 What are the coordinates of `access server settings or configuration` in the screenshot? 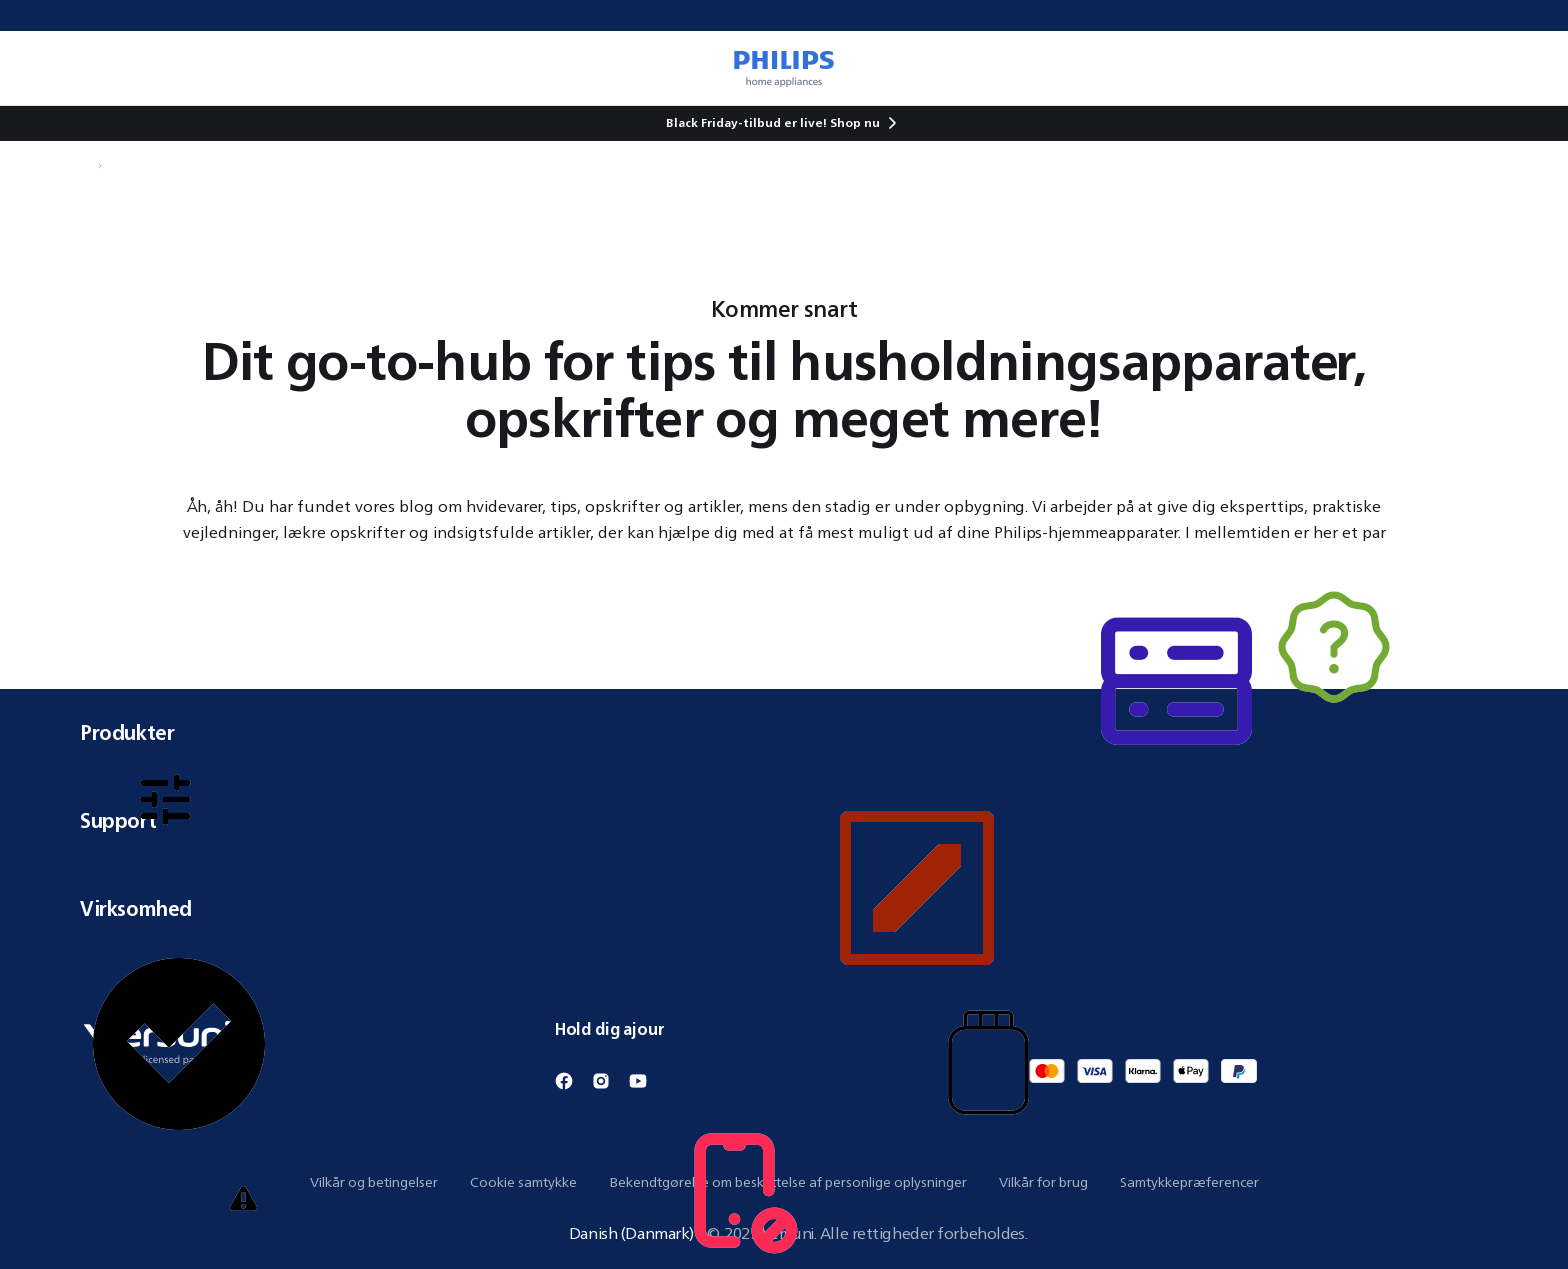 It's located at (1176, 683).